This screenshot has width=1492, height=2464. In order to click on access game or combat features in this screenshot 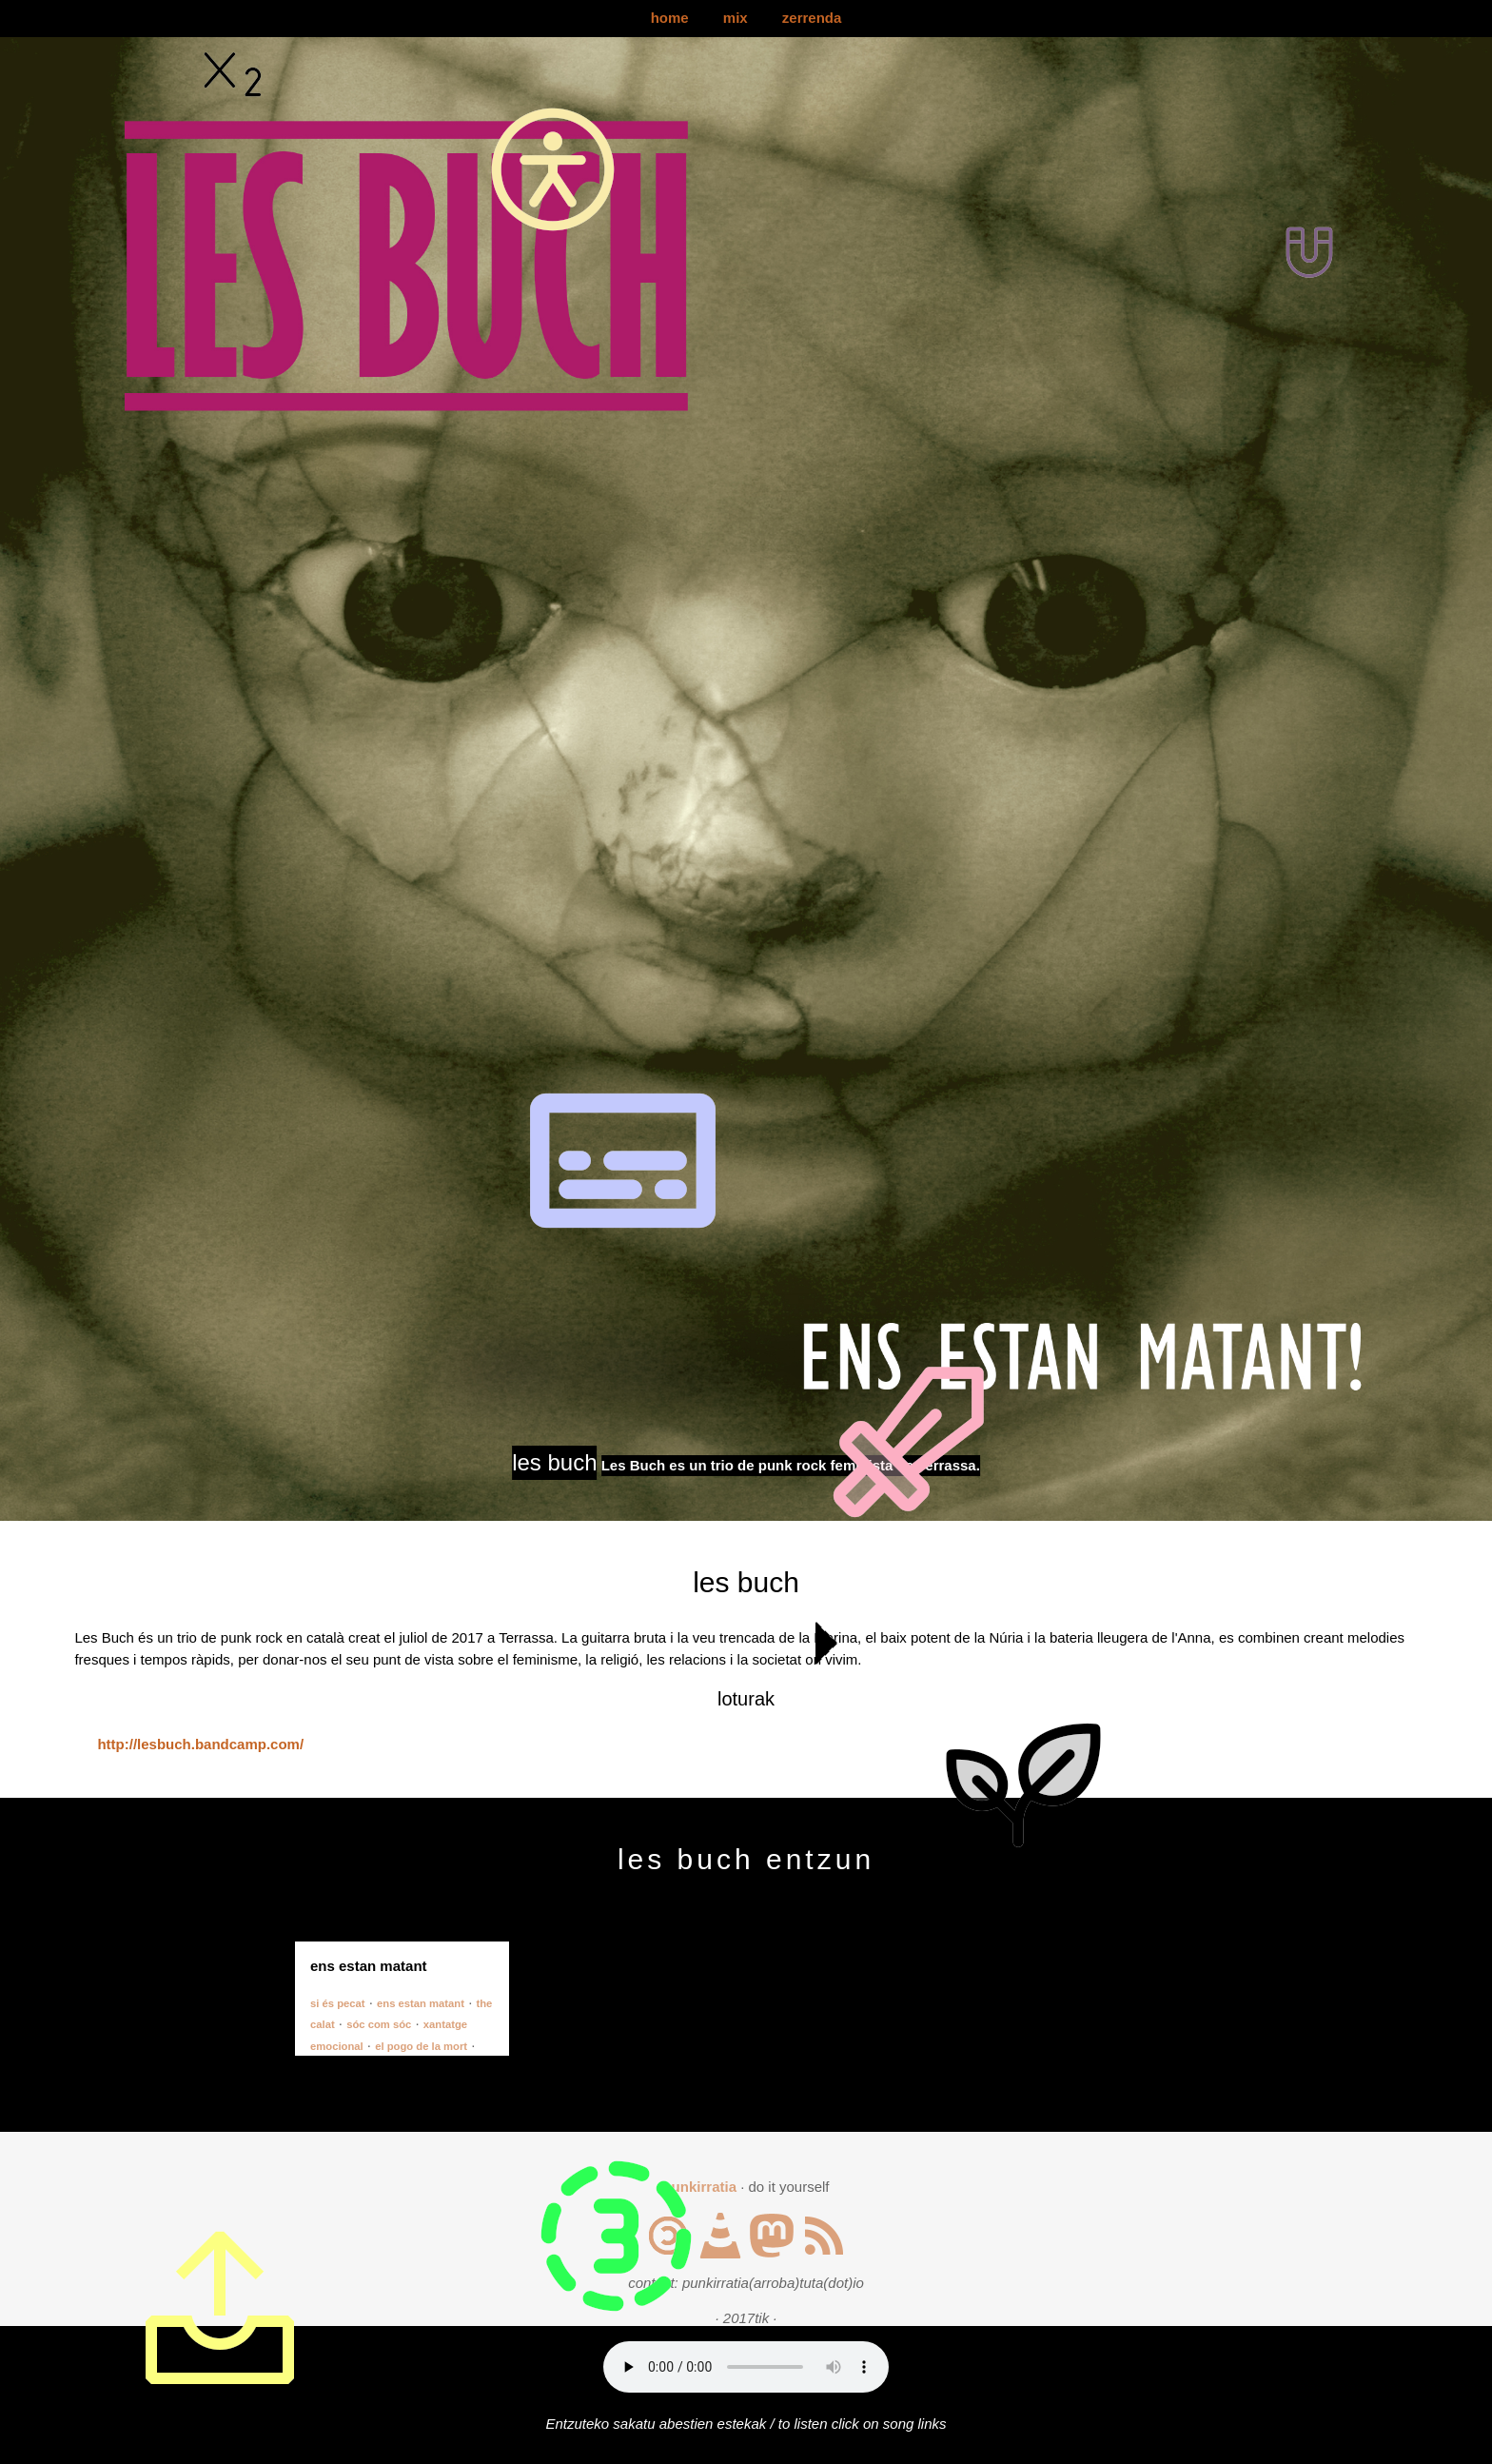, I will do `click(912, 1439)`.